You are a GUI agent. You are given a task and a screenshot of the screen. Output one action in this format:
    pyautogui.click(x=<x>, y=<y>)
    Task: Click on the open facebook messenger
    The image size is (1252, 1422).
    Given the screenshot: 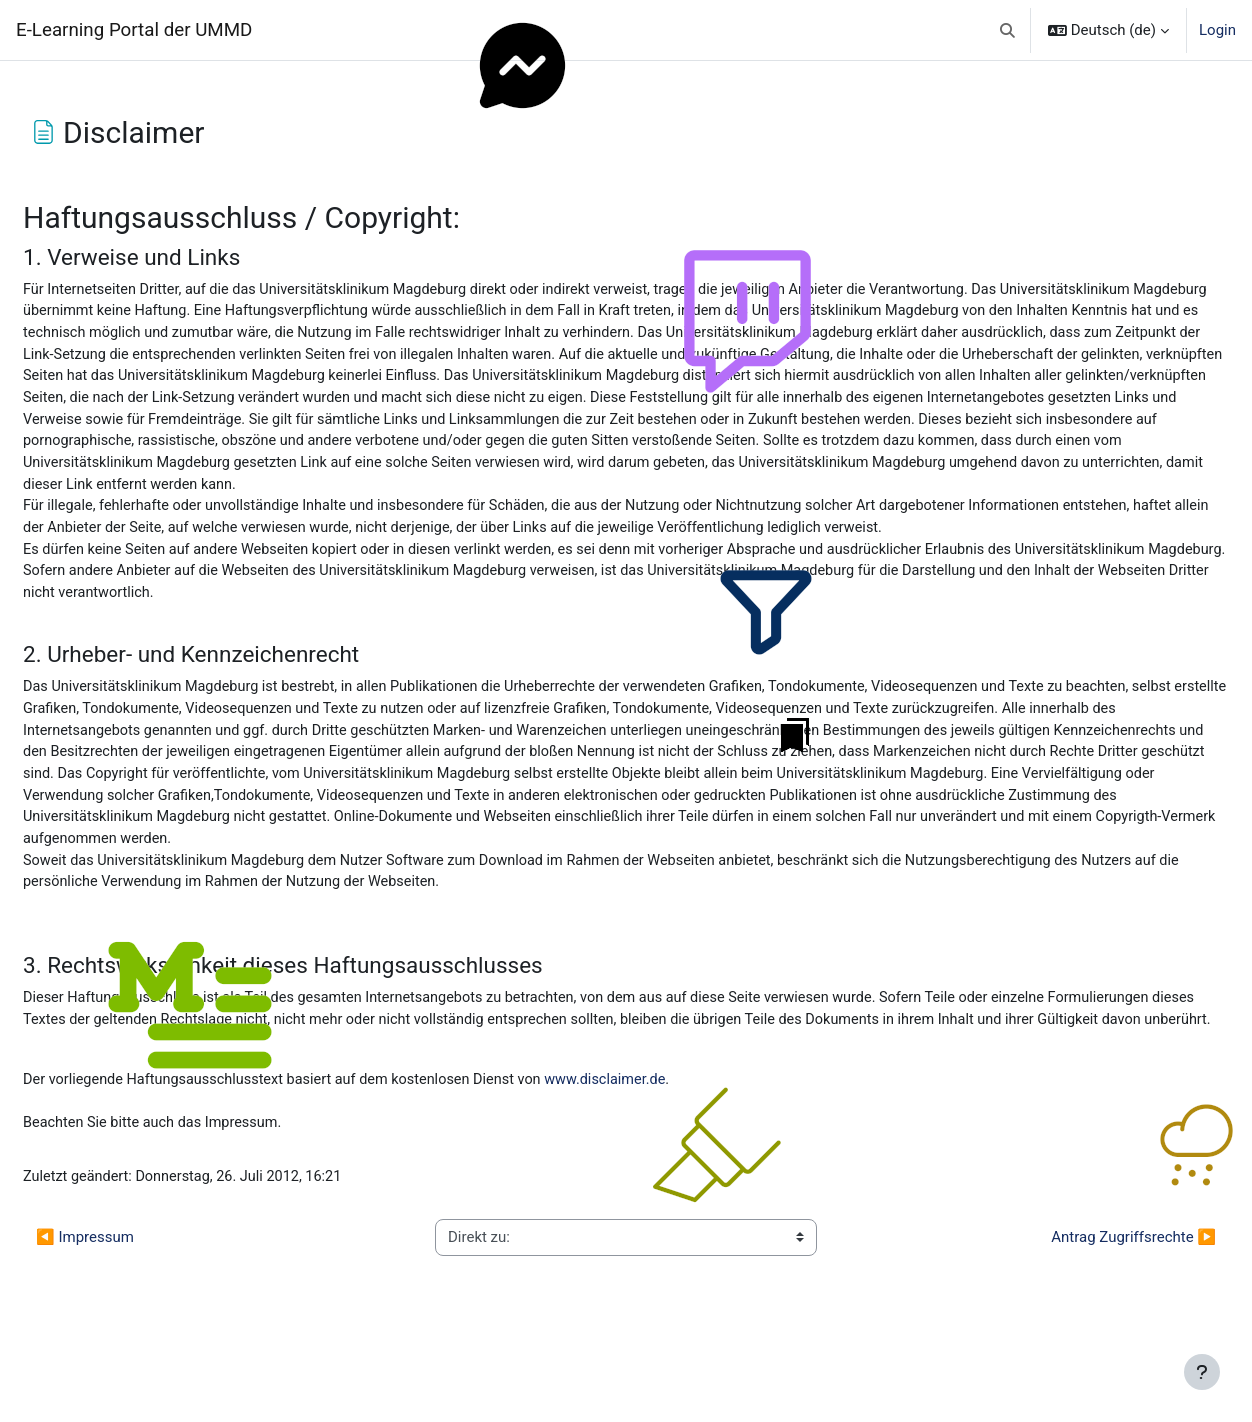 What is the action you would take?
    pyautogui.click(x=522, y=65)
    